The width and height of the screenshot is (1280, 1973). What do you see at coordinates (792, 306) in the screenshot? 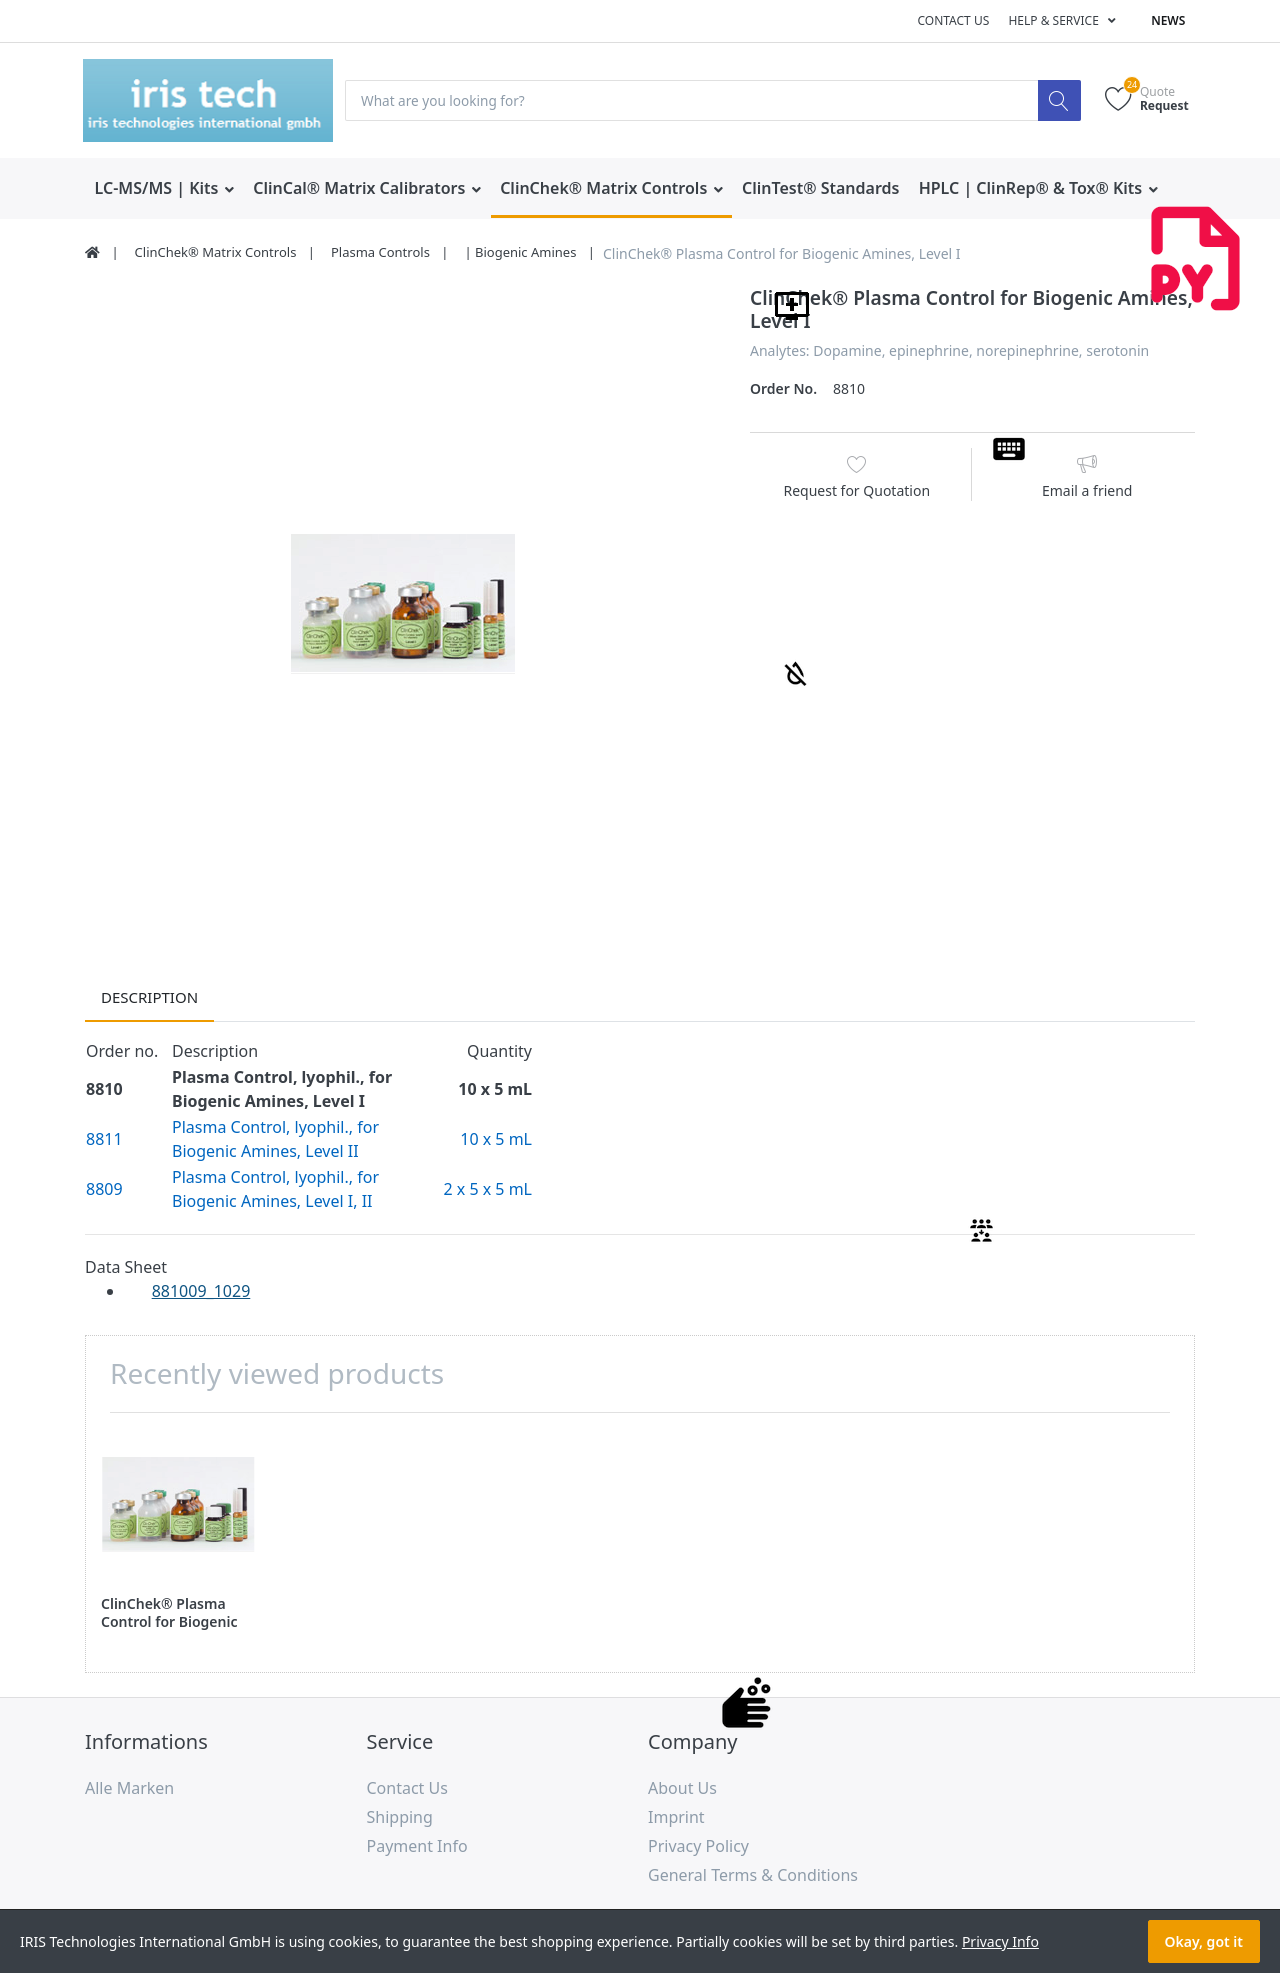
I see `add current video to watch queue` at bounding box center [792, 306].